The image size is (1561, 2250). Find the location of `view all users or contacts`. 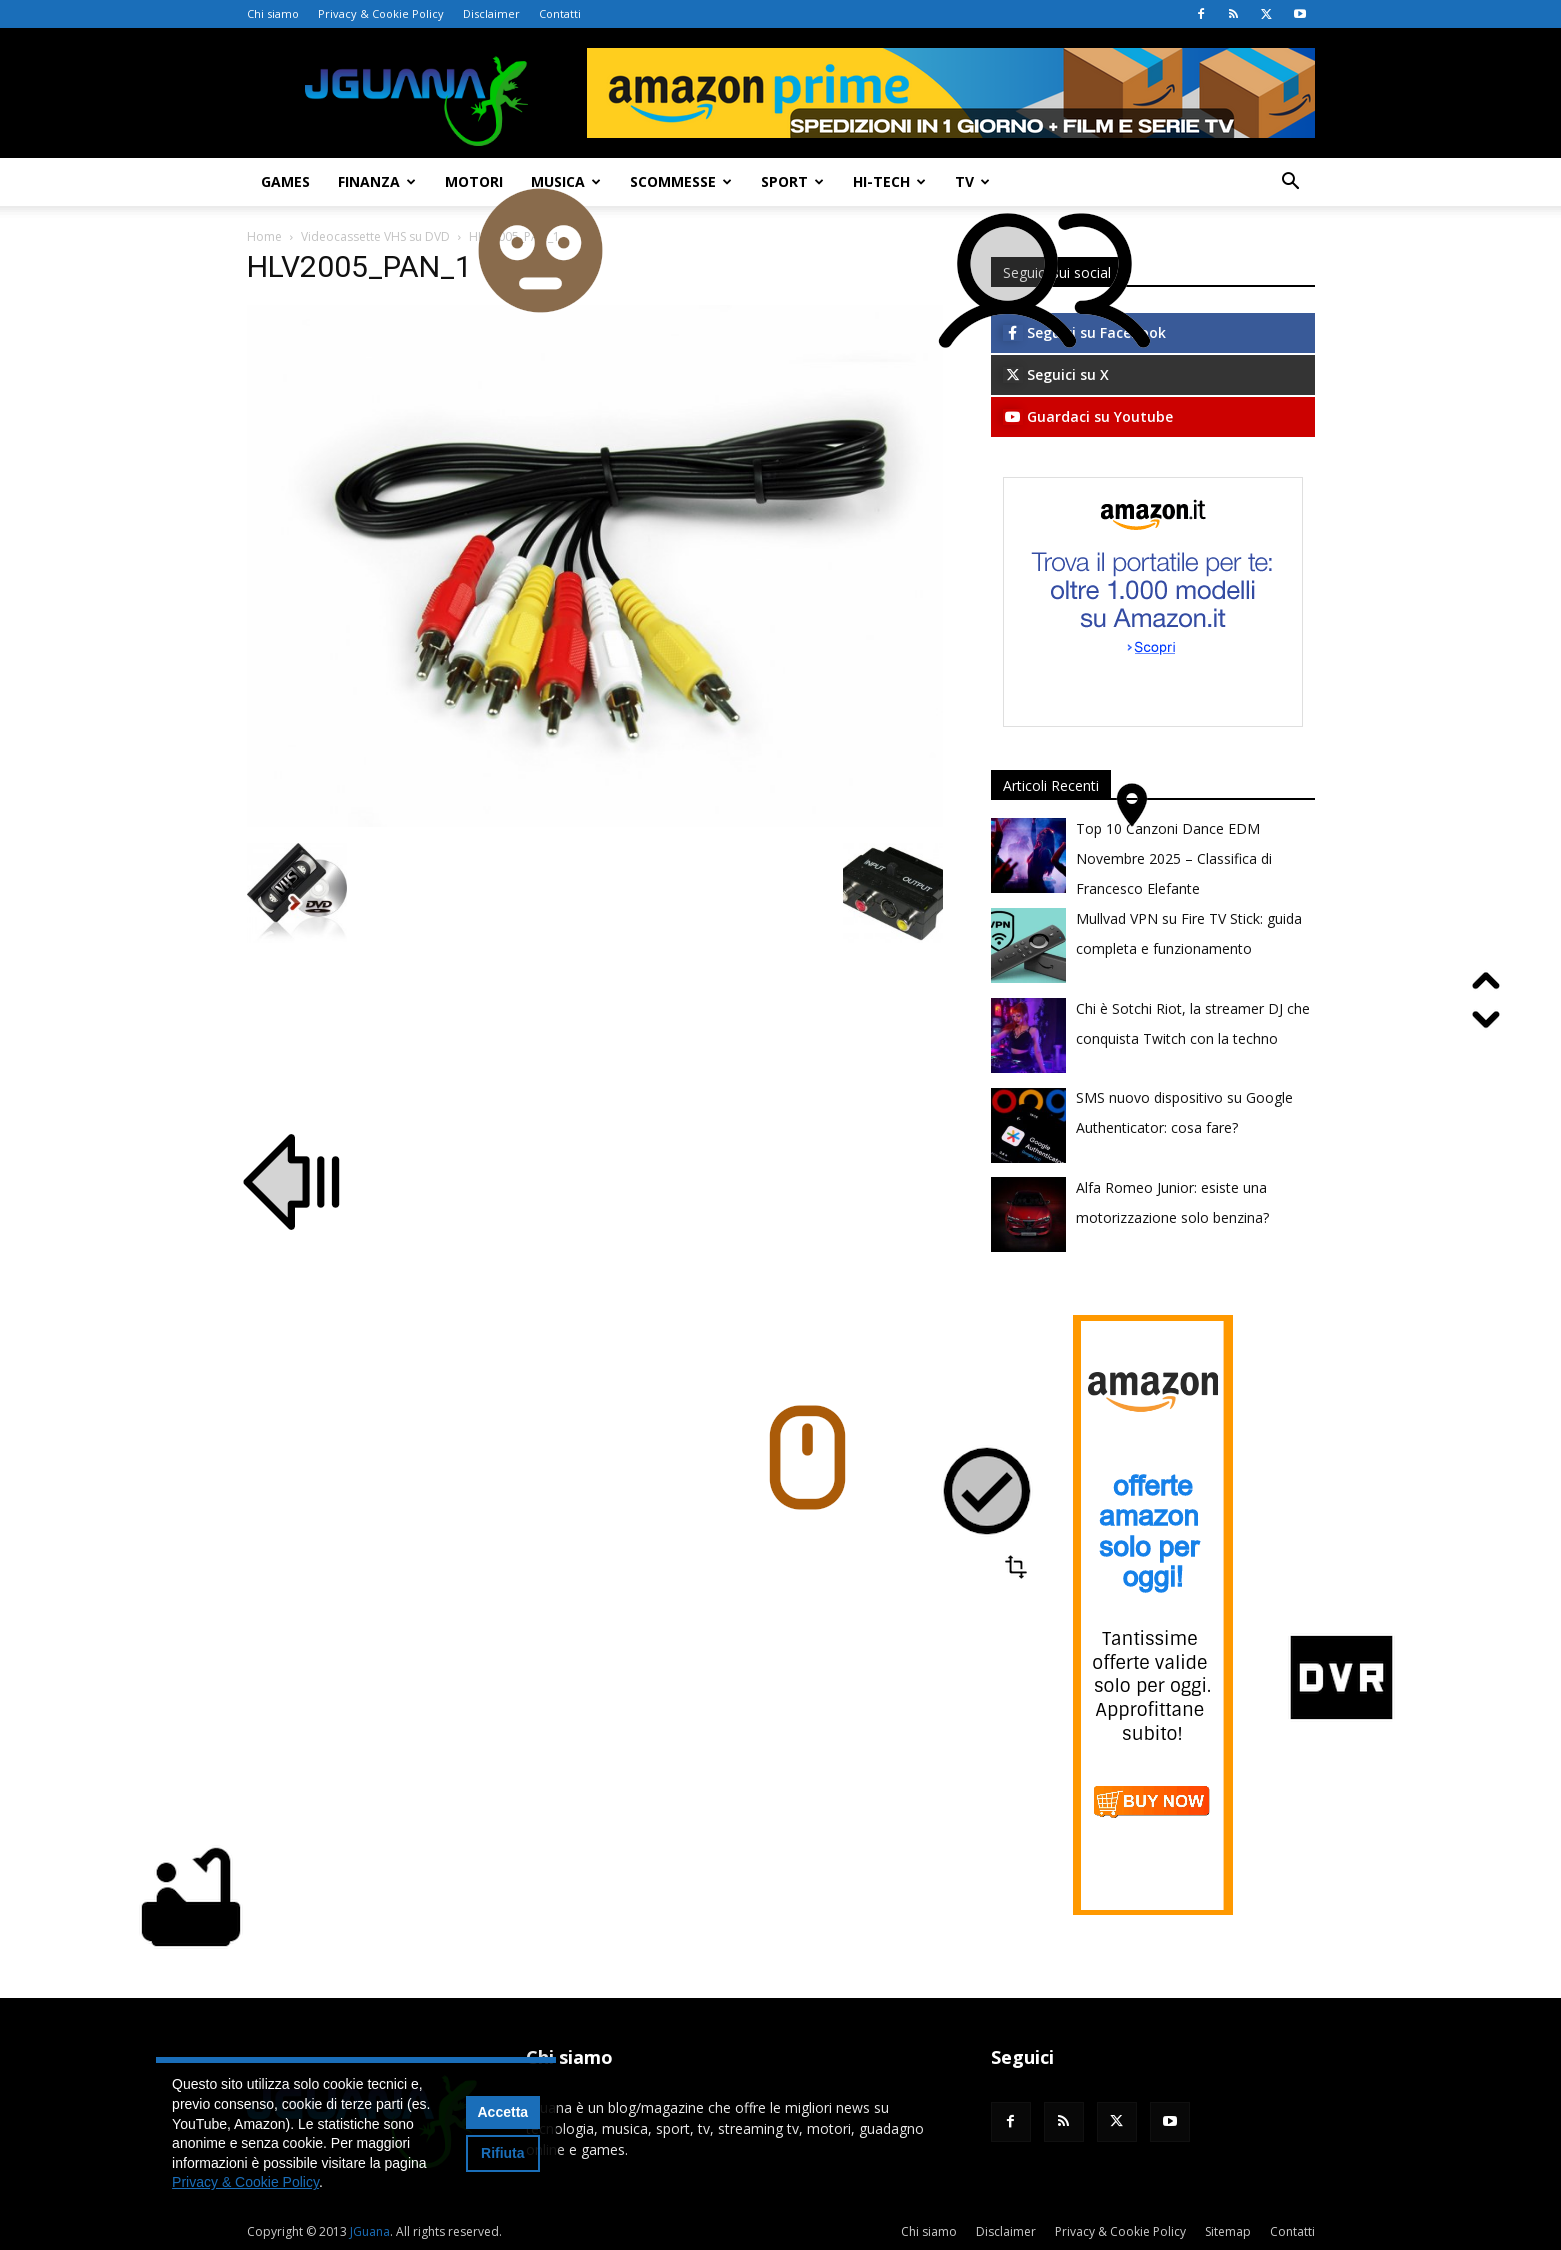

view all users or contacts is located at coordinates (1044, 280).